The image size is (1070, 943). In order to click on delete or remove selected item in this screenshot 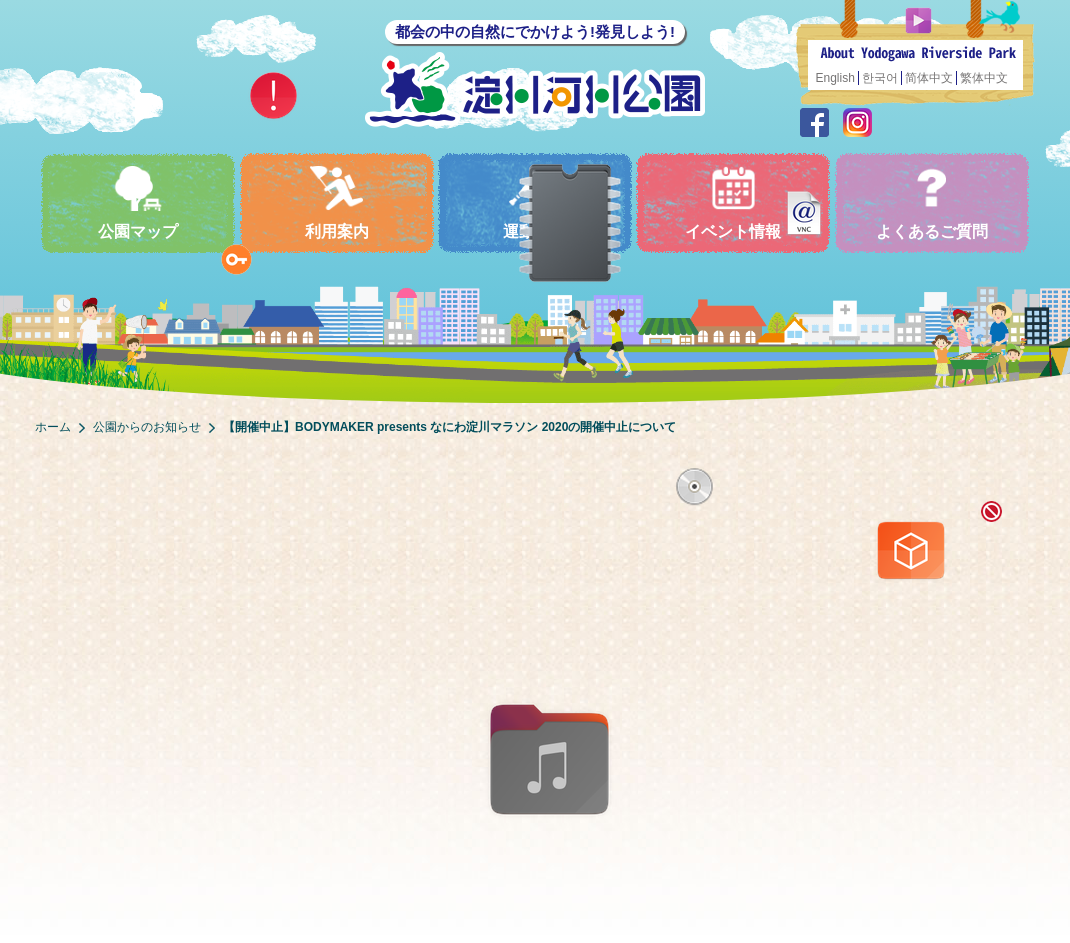, I will do `click(991, 511)`.